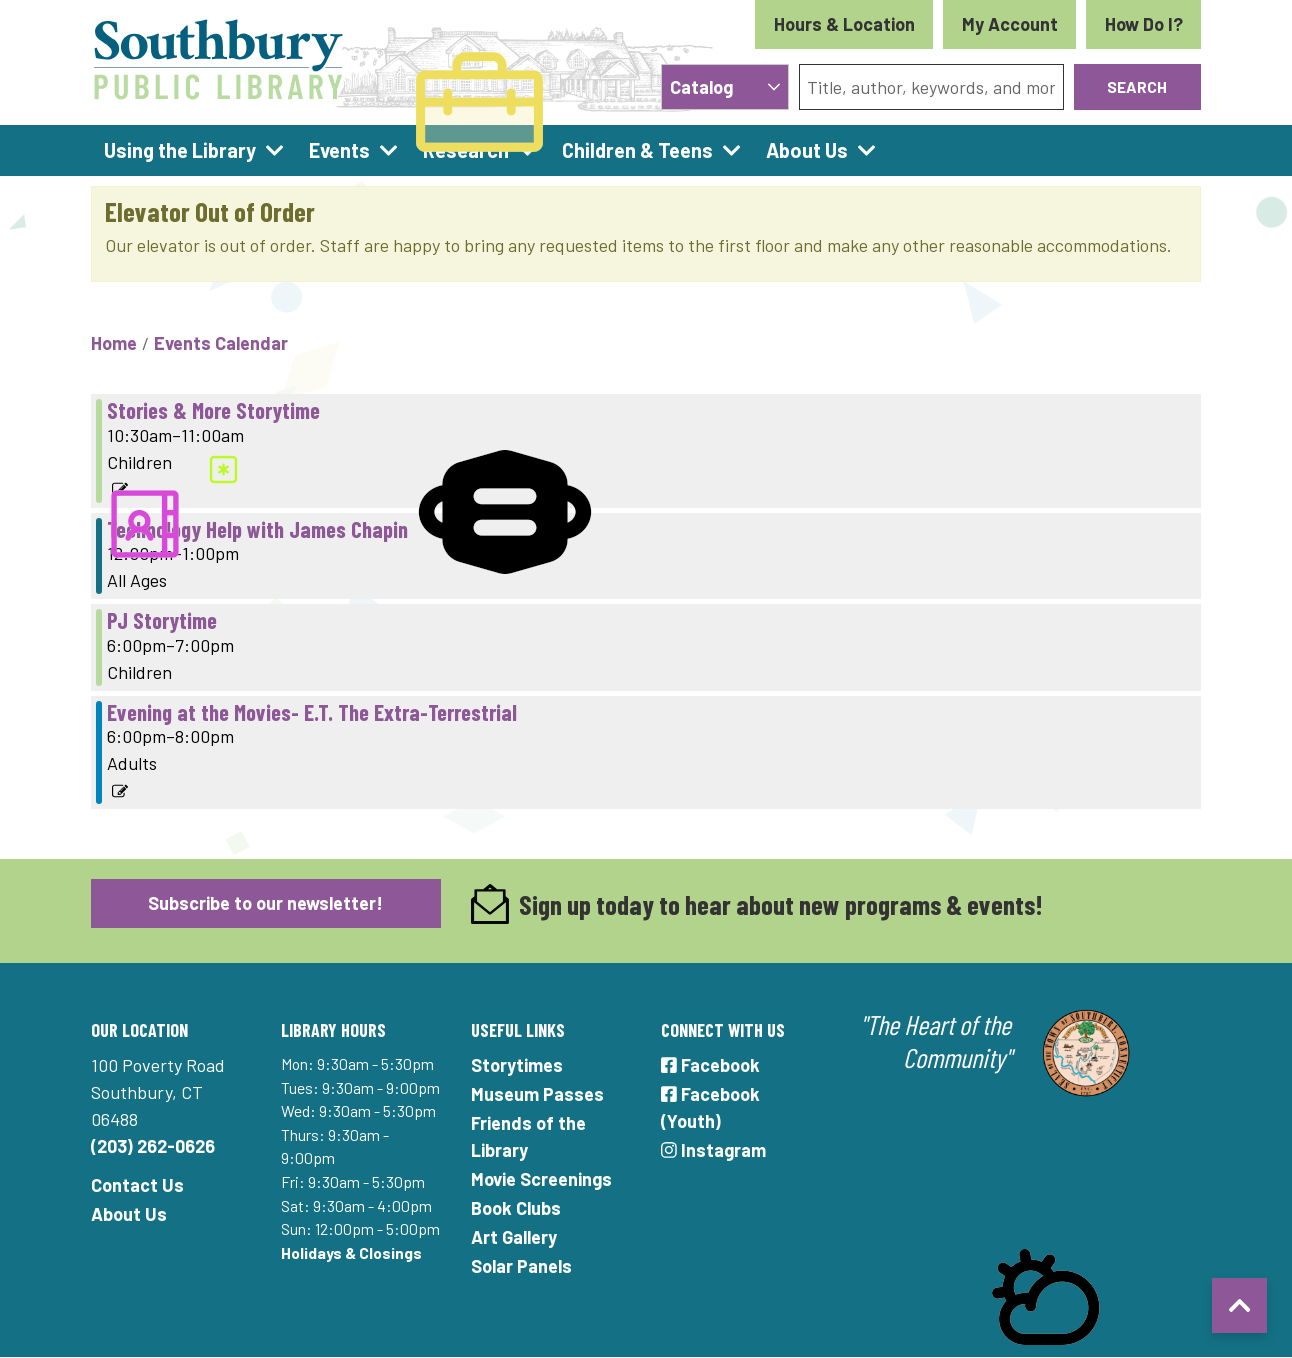  What do you see at coordinates (1045, 1298) in the screenshot?
I see `view current weather conditions` at bounding box center [1045, 1298].